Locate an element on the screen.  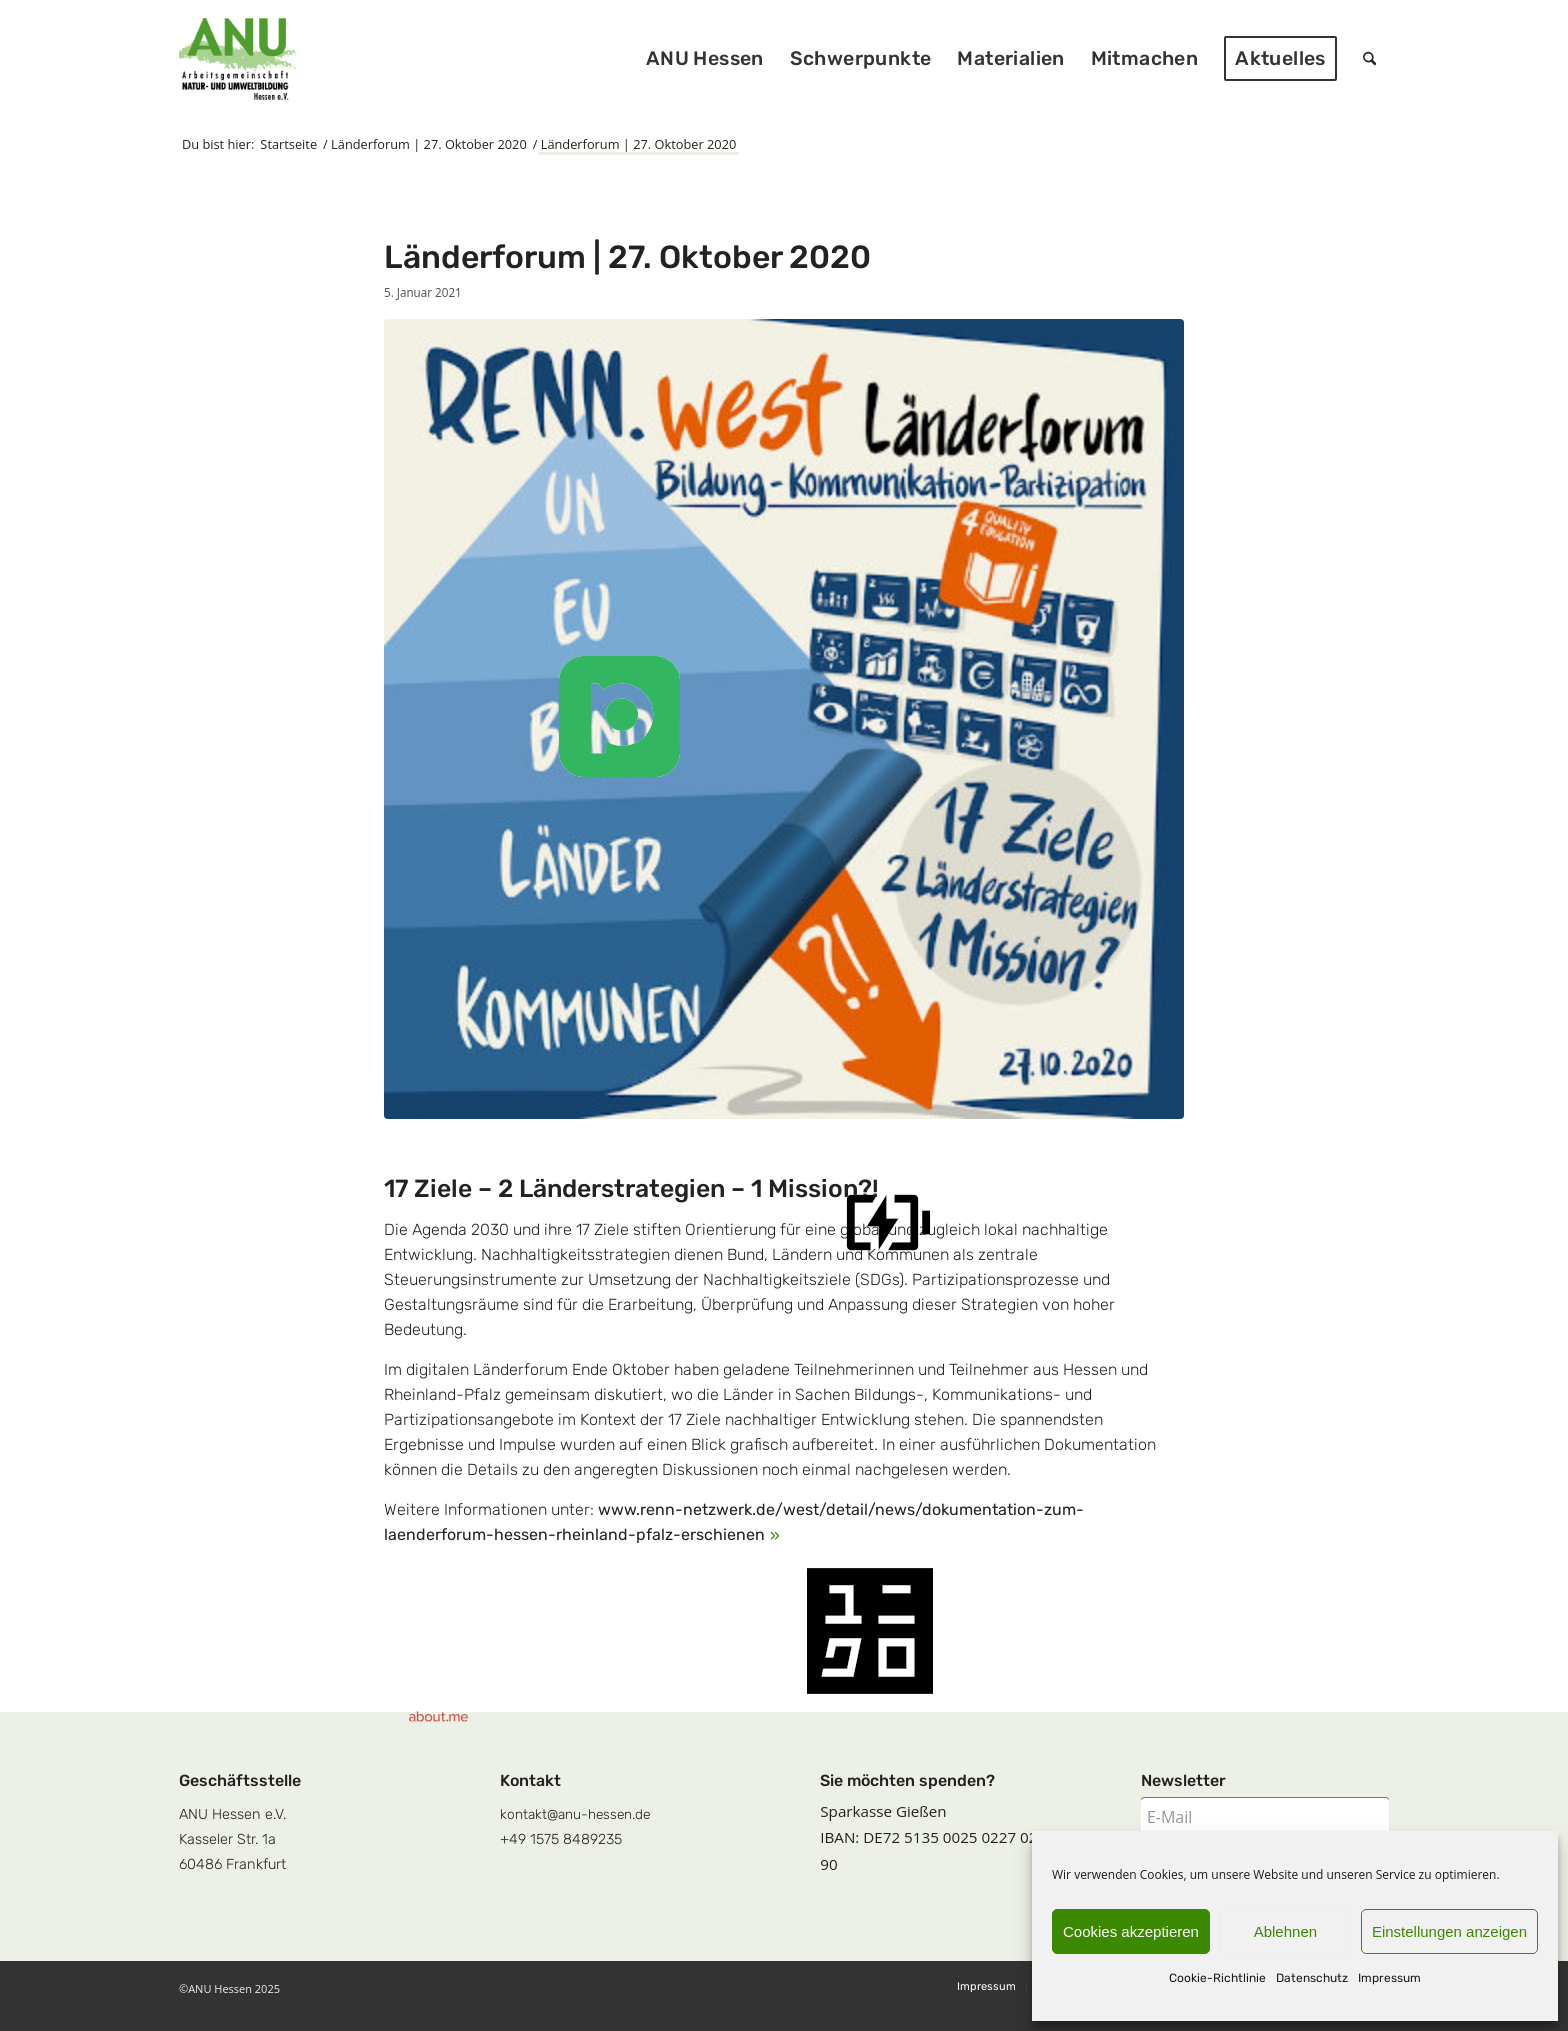
visit your about.me profile is located at coordinates (438, 1716).